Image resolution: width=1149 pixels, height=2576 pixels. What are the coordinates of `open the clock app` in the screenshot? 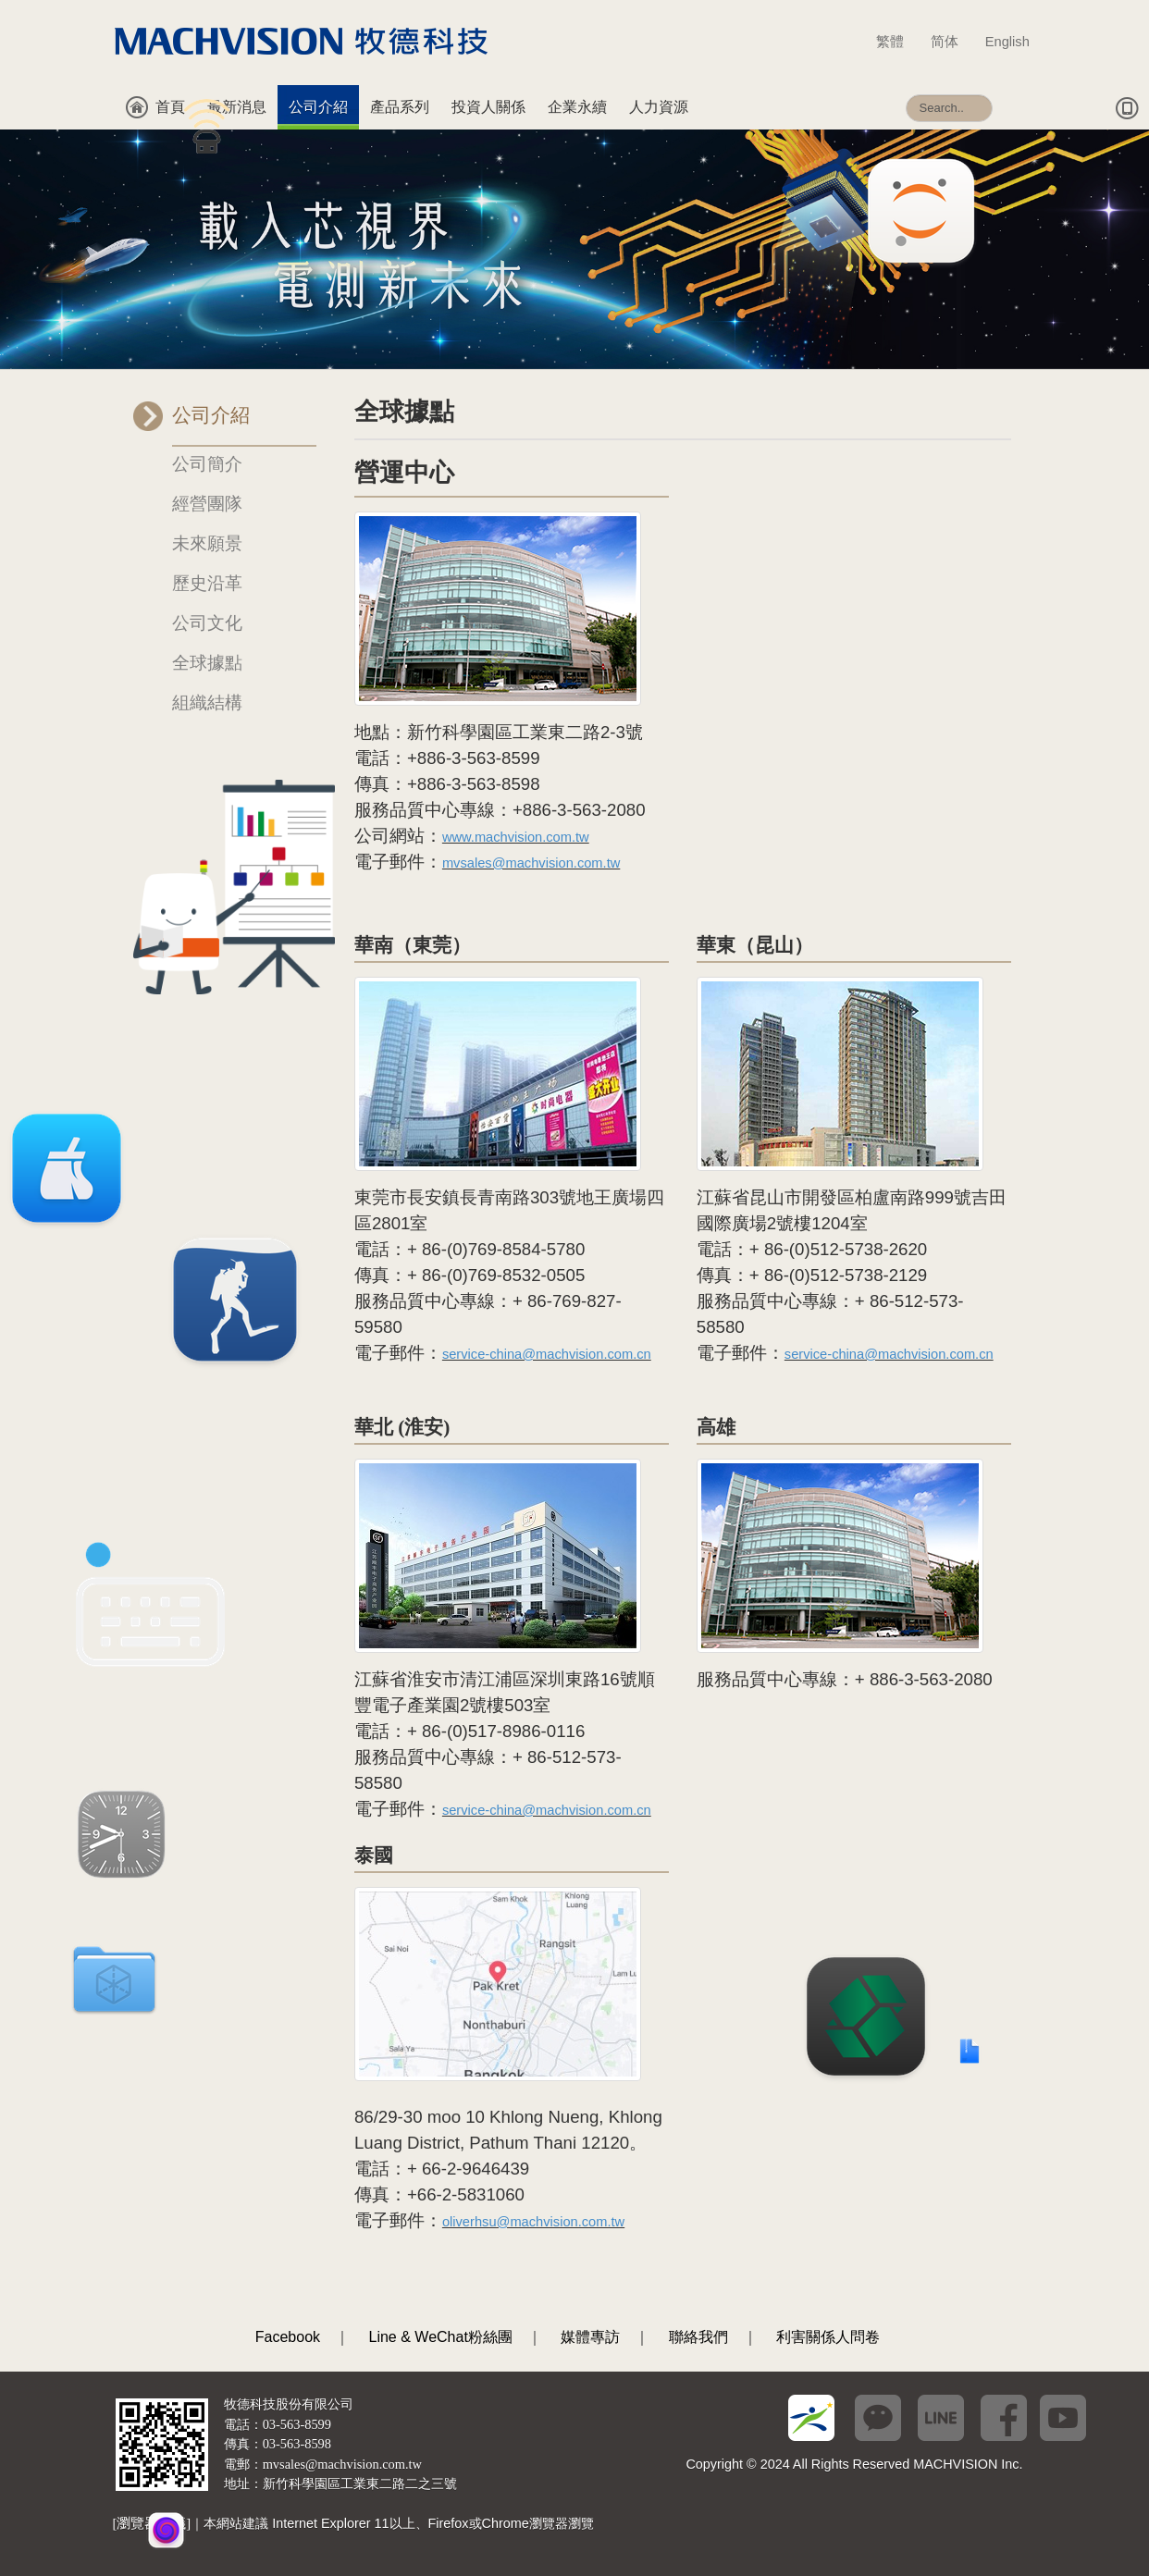 It's located at (121, 1834).